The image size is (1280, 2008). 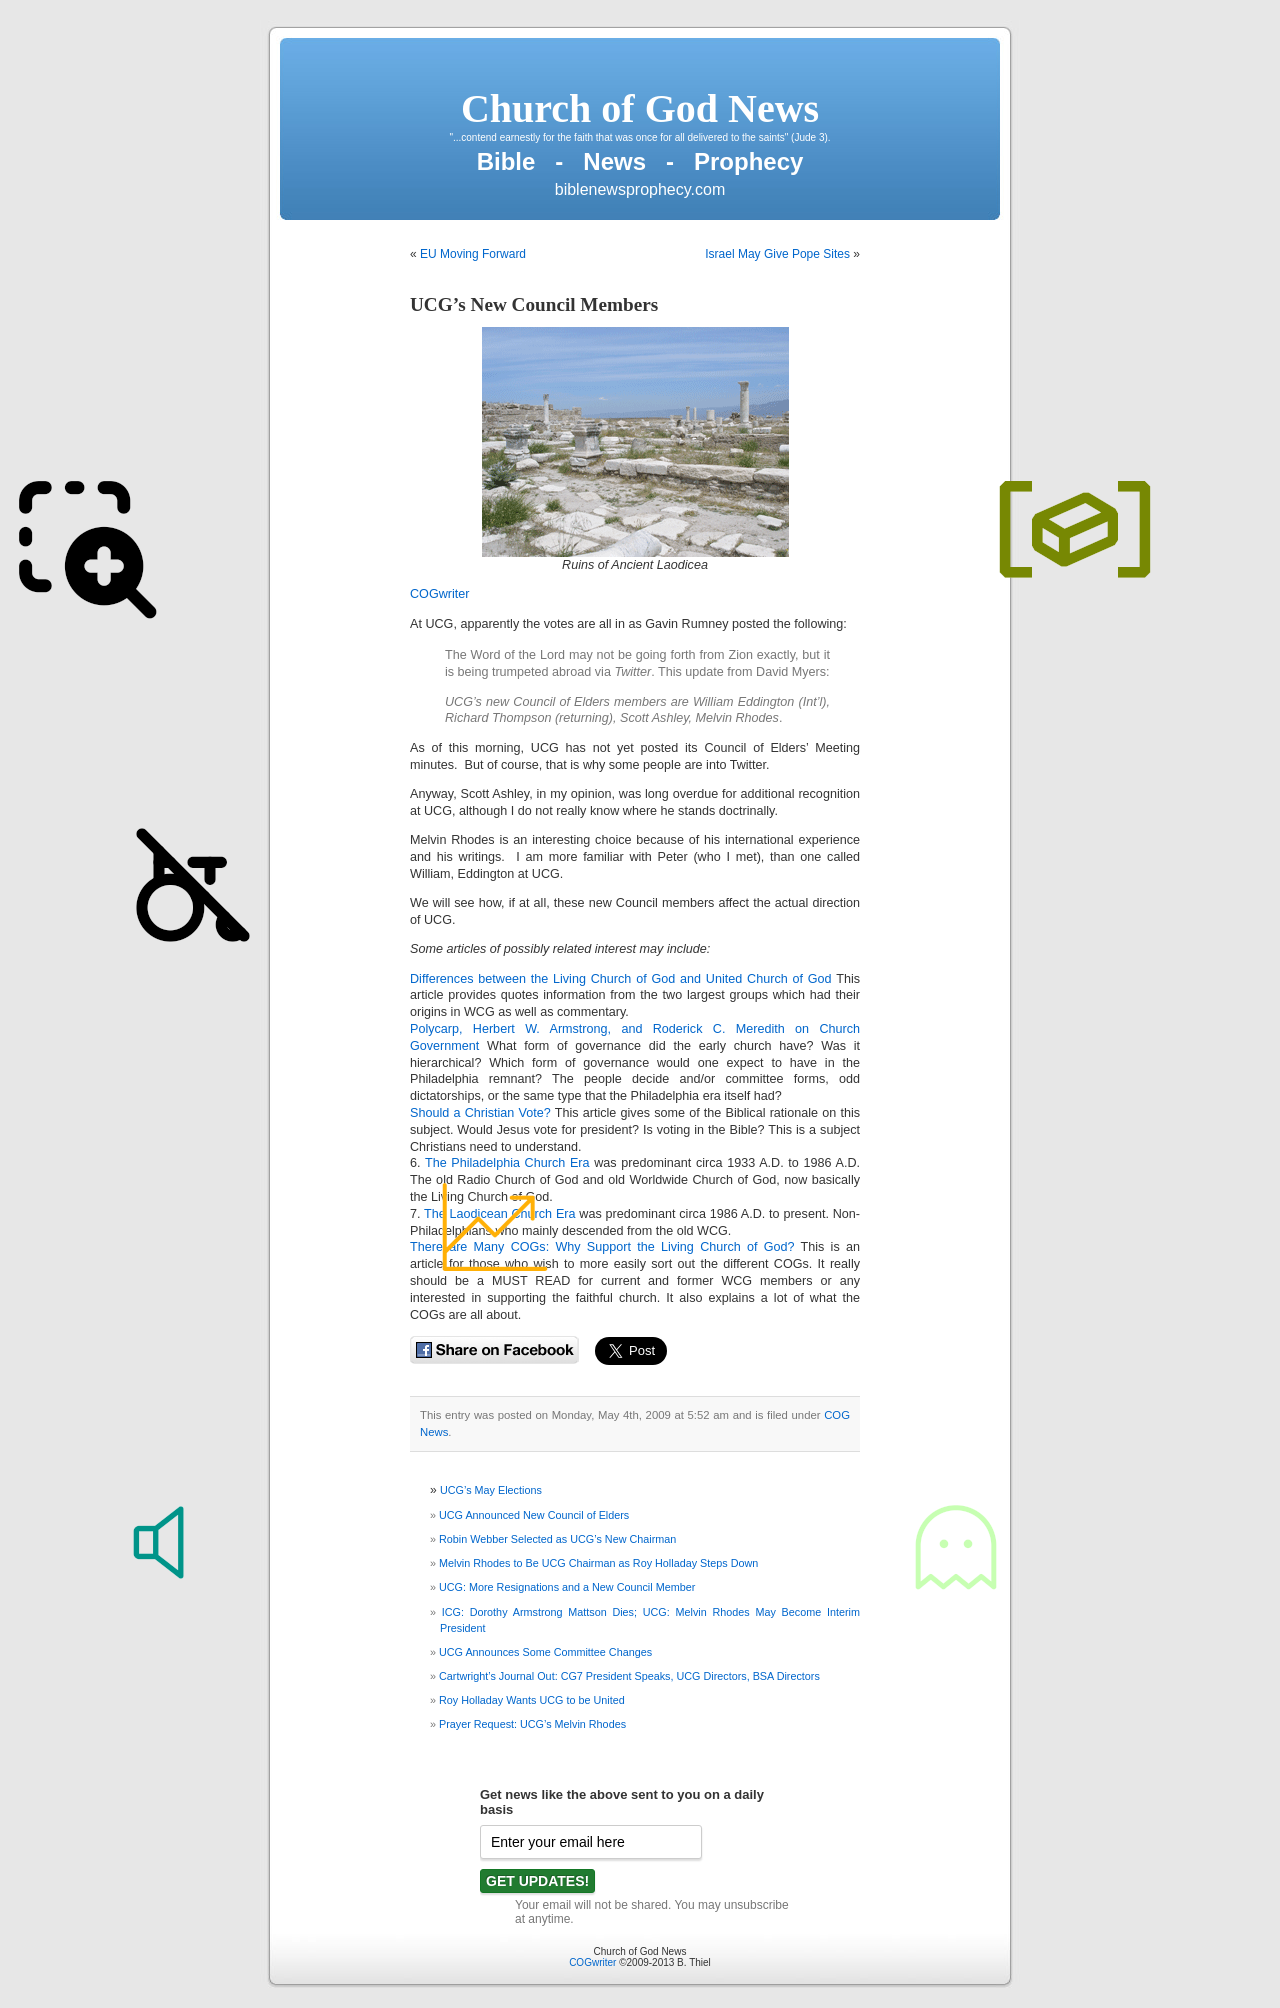 I want to click on zoom in on a selected area, so click(x=84, y=546).